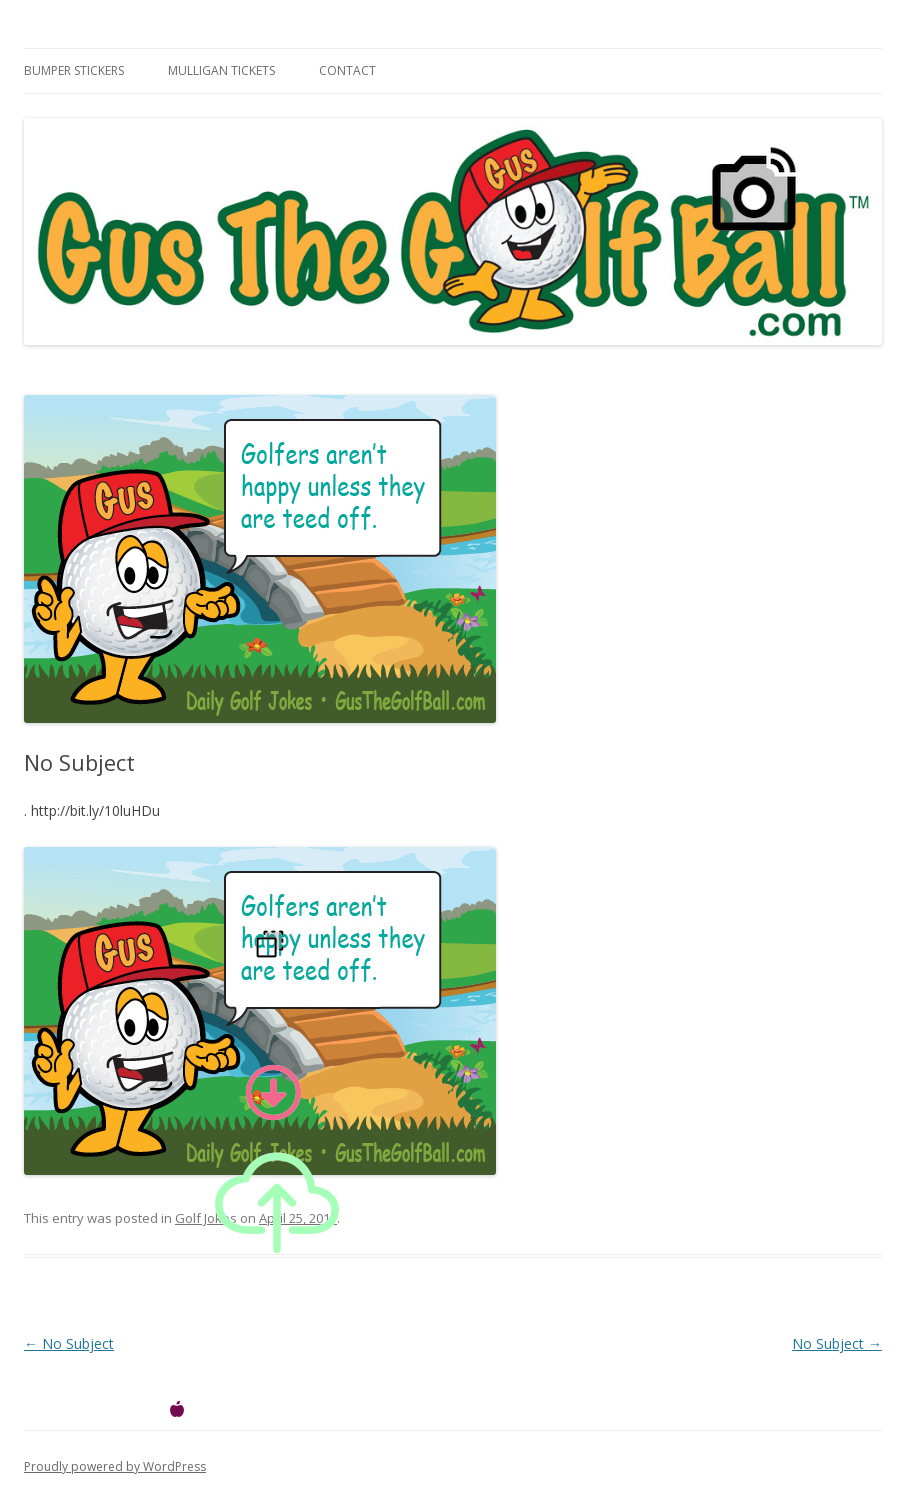  I want to click on connect to a wireless or linked camera device, so click(754, 189).